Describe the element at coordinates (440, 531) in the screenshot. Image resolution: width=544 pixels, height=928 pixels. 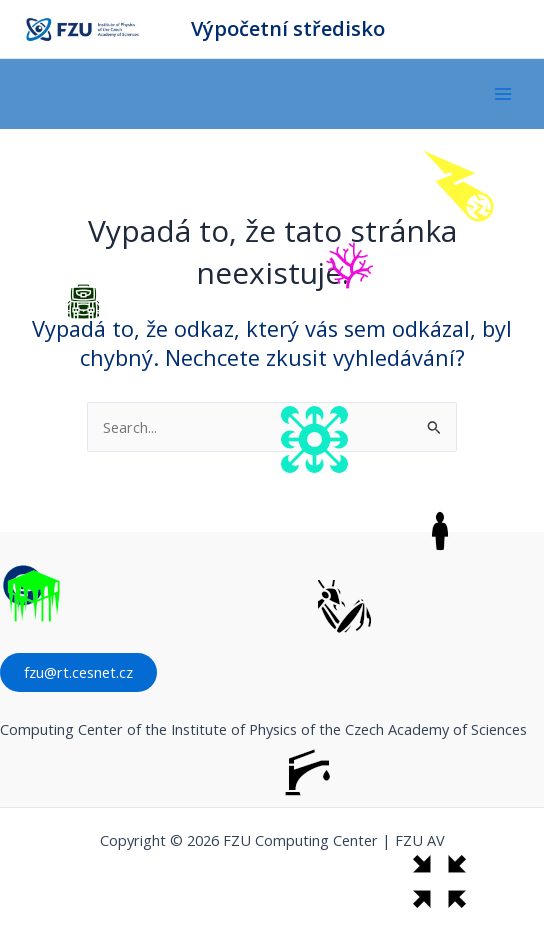
I see `view your profile` at that location.